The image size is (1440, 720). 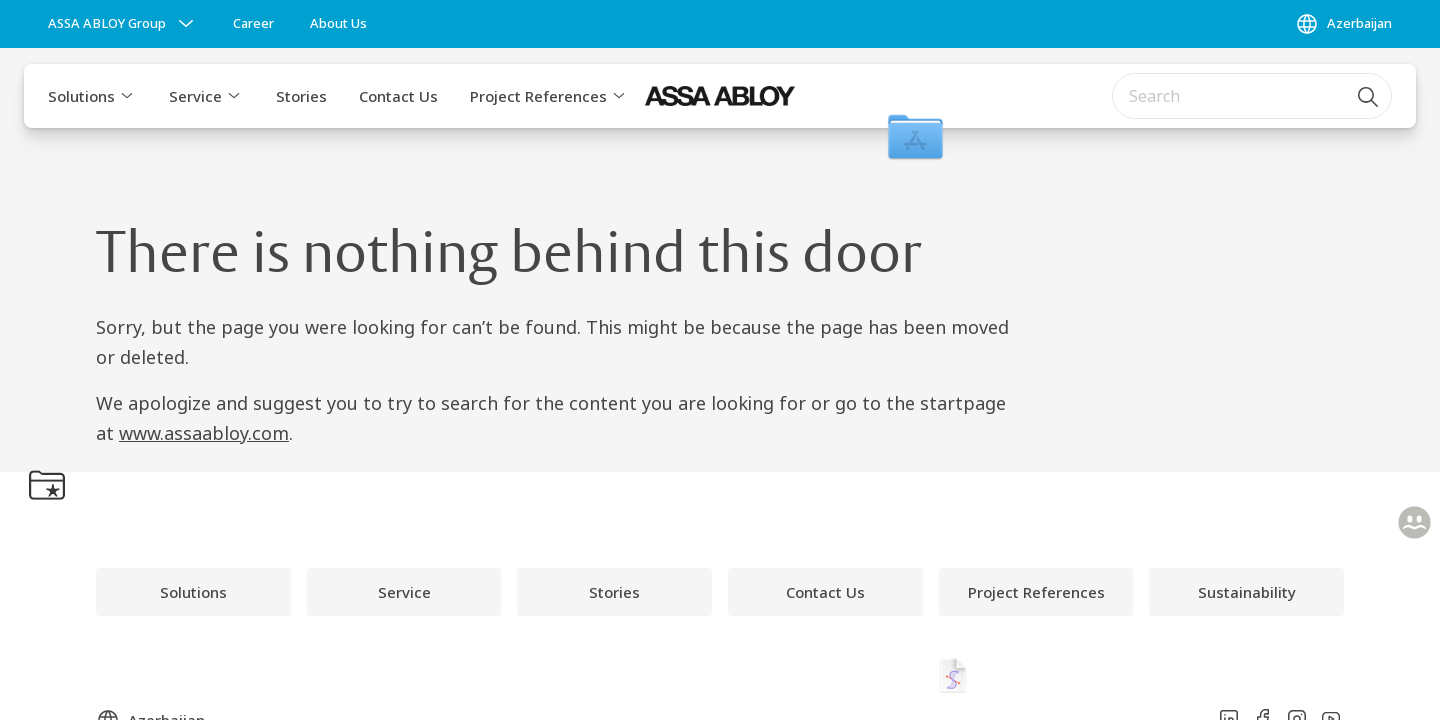 What do you see at coordinates (47, 484) in the screenshot?
I see `open sparkleshare folder` at bounding box center [47, 484].